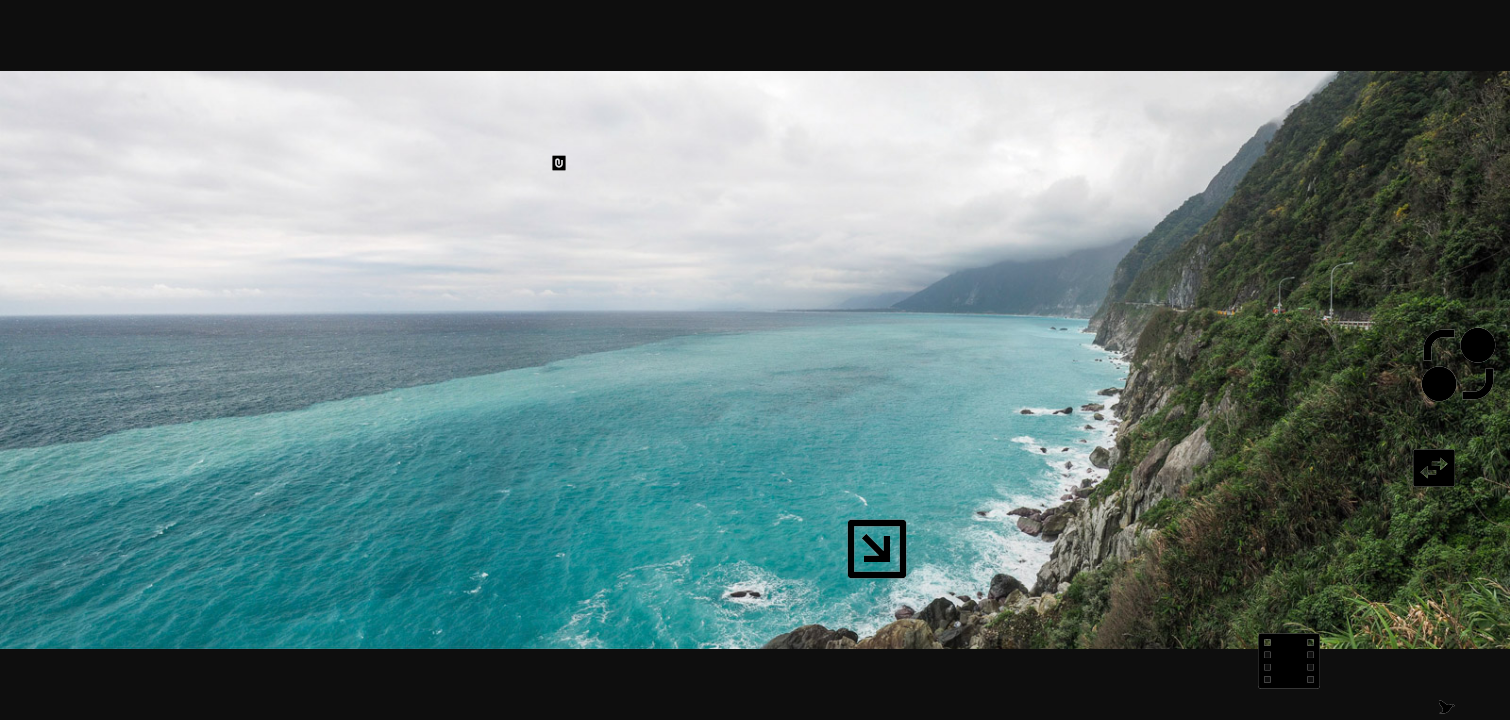 The height and width of the screenshot is (720, 1510). I want to click on swap or exchange currencies, so click(1434, 468).